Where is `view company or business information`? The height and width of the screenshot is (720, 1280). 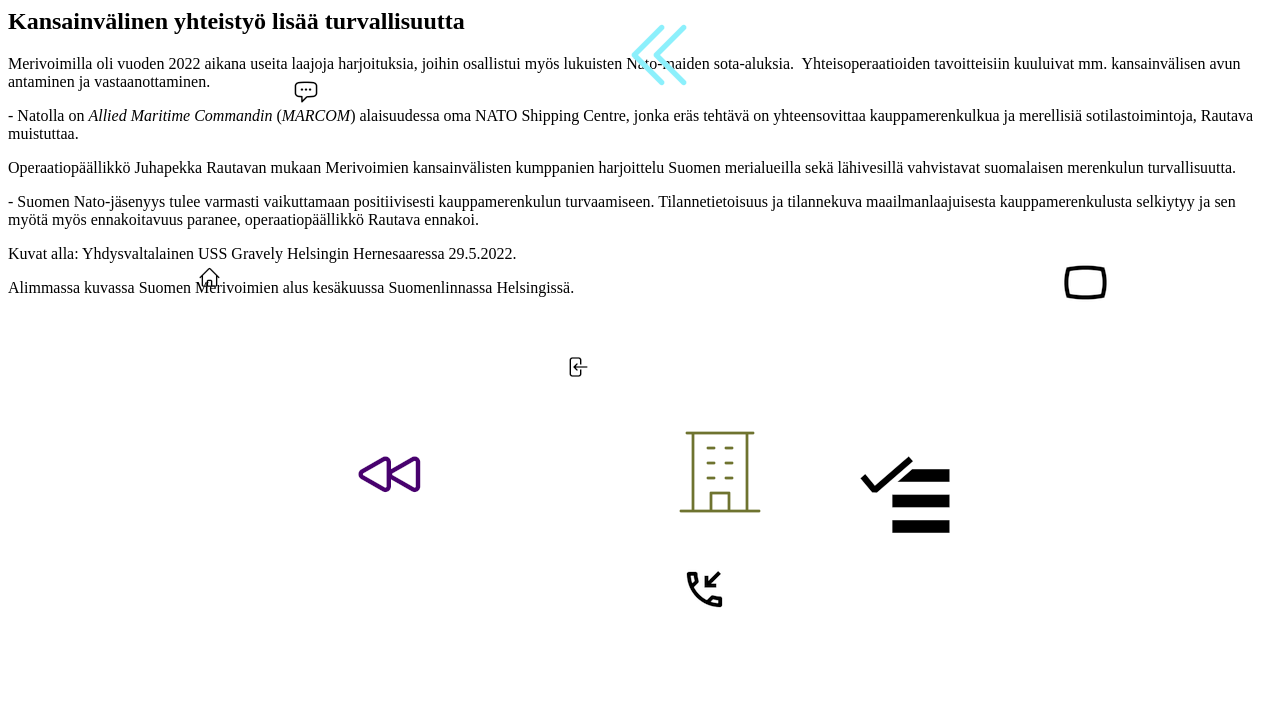
view company or business information is located at coordinates (720, 472).